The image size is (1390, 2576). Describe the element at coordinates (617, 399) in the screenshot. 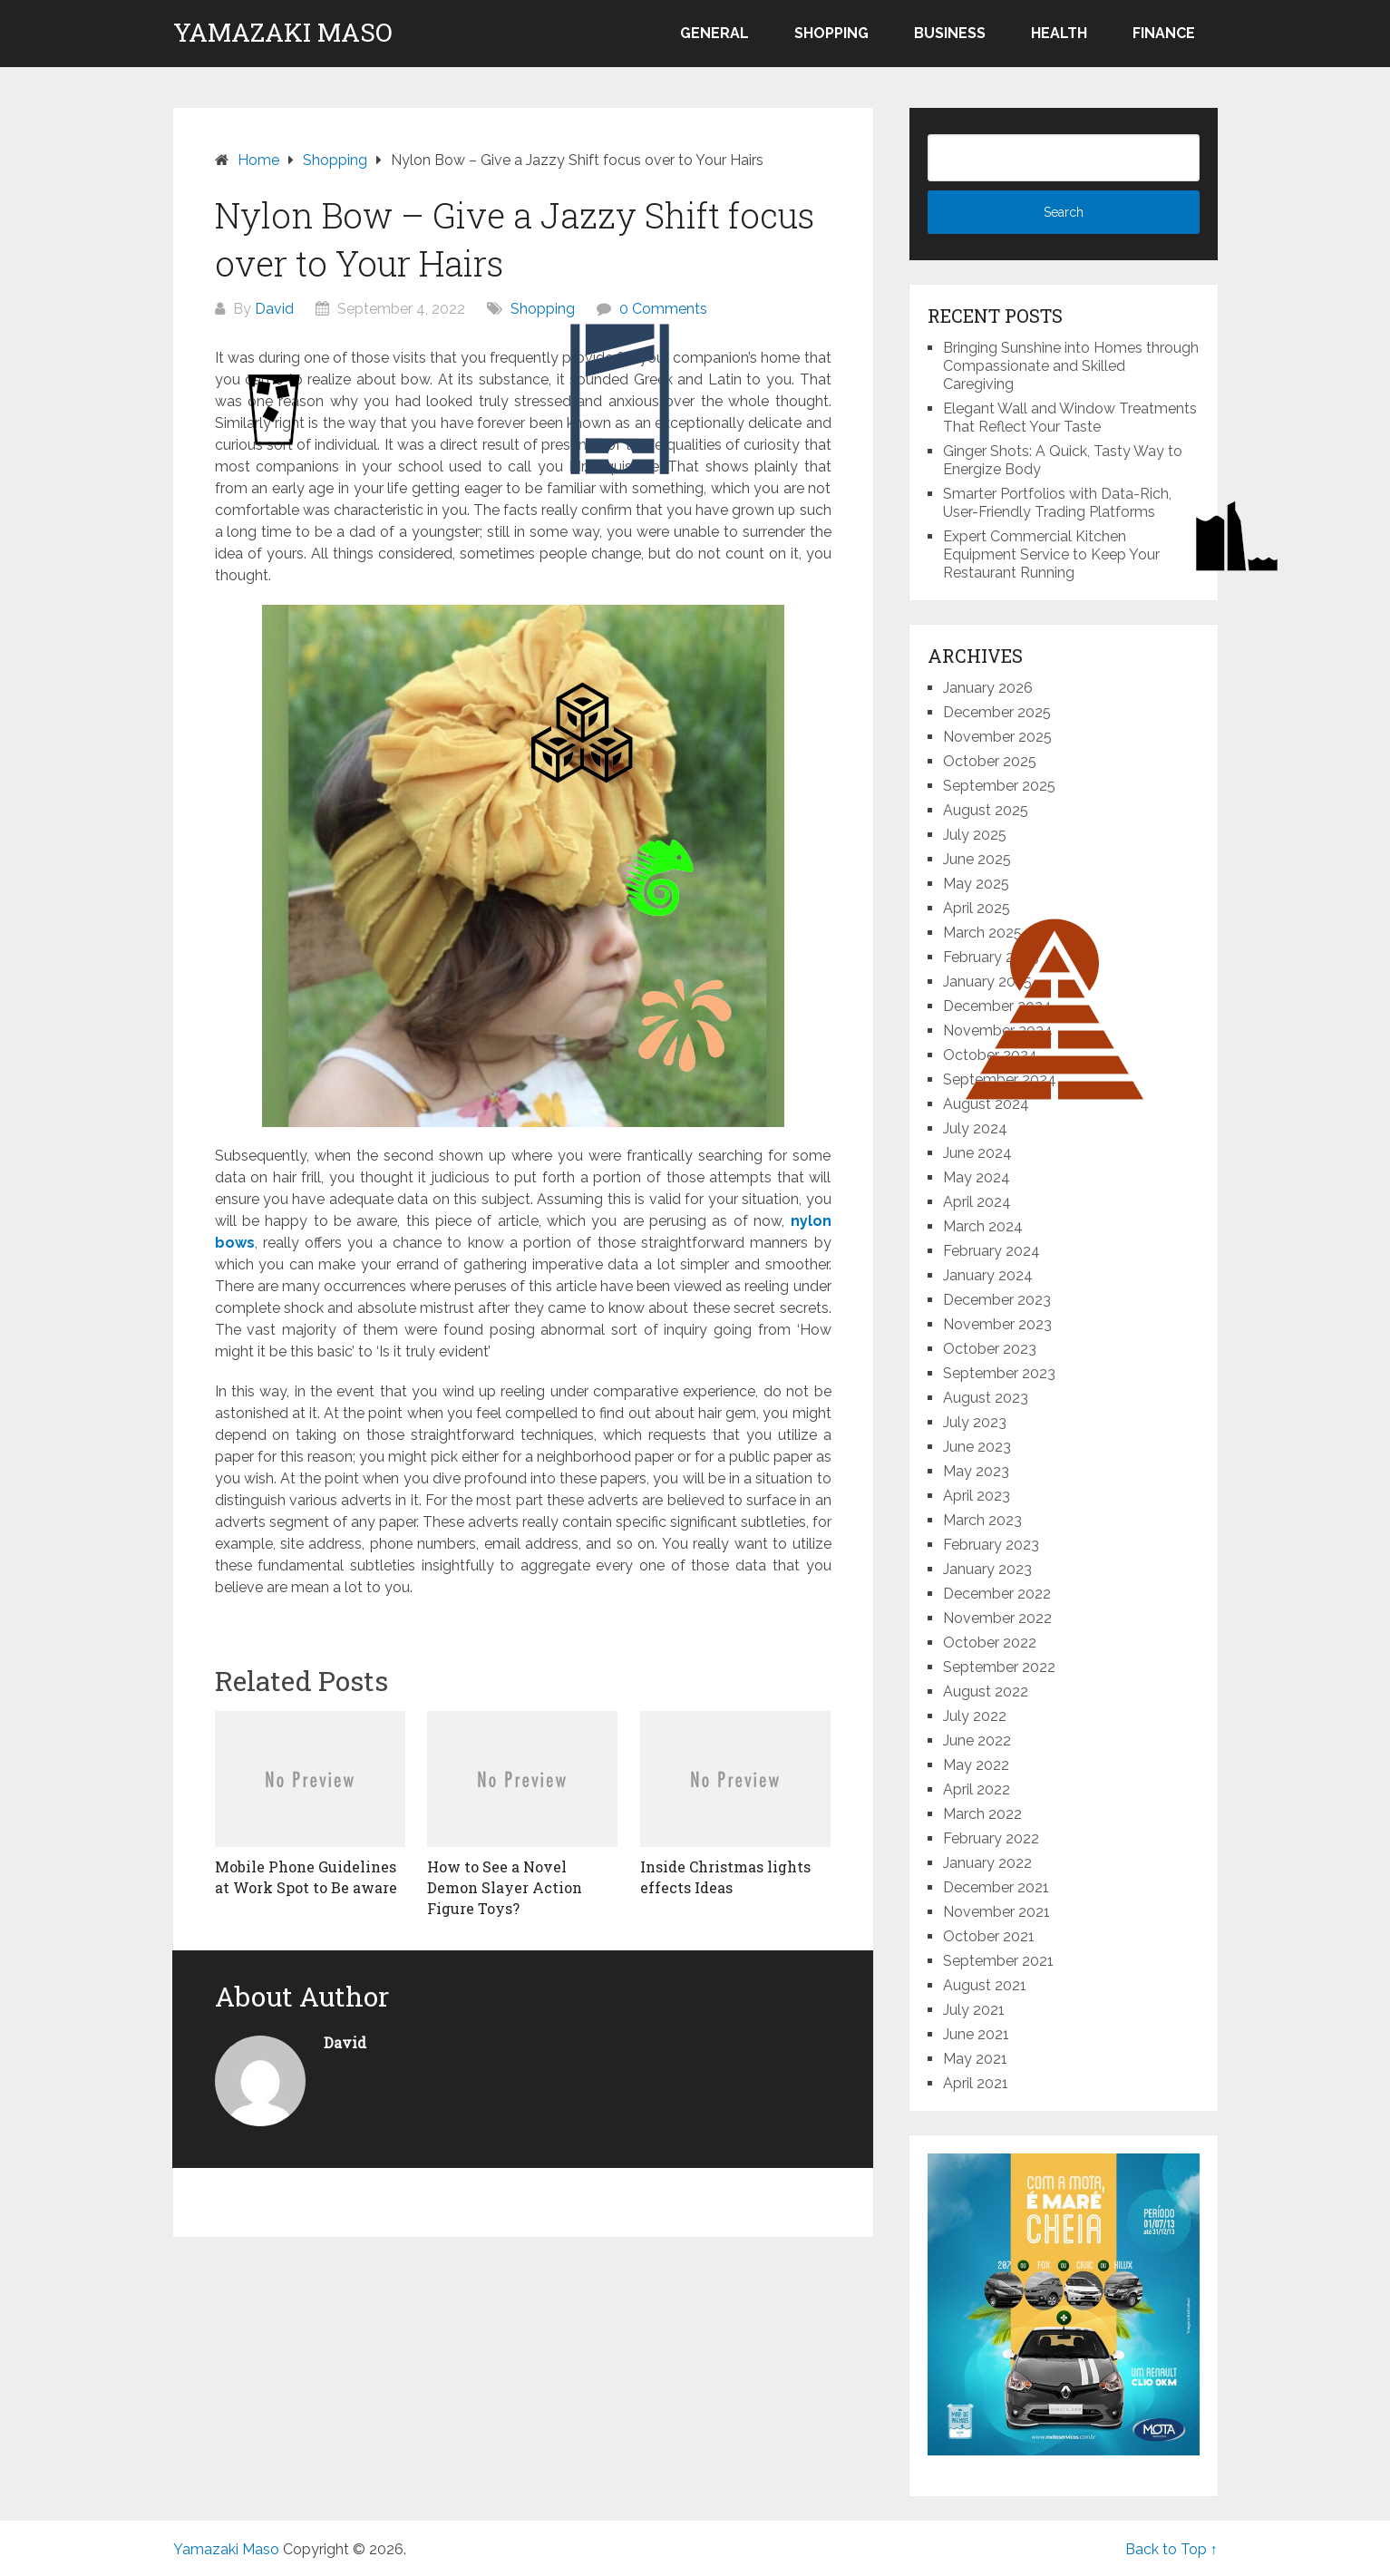

I see `execute or delete an item permanently` at that location.